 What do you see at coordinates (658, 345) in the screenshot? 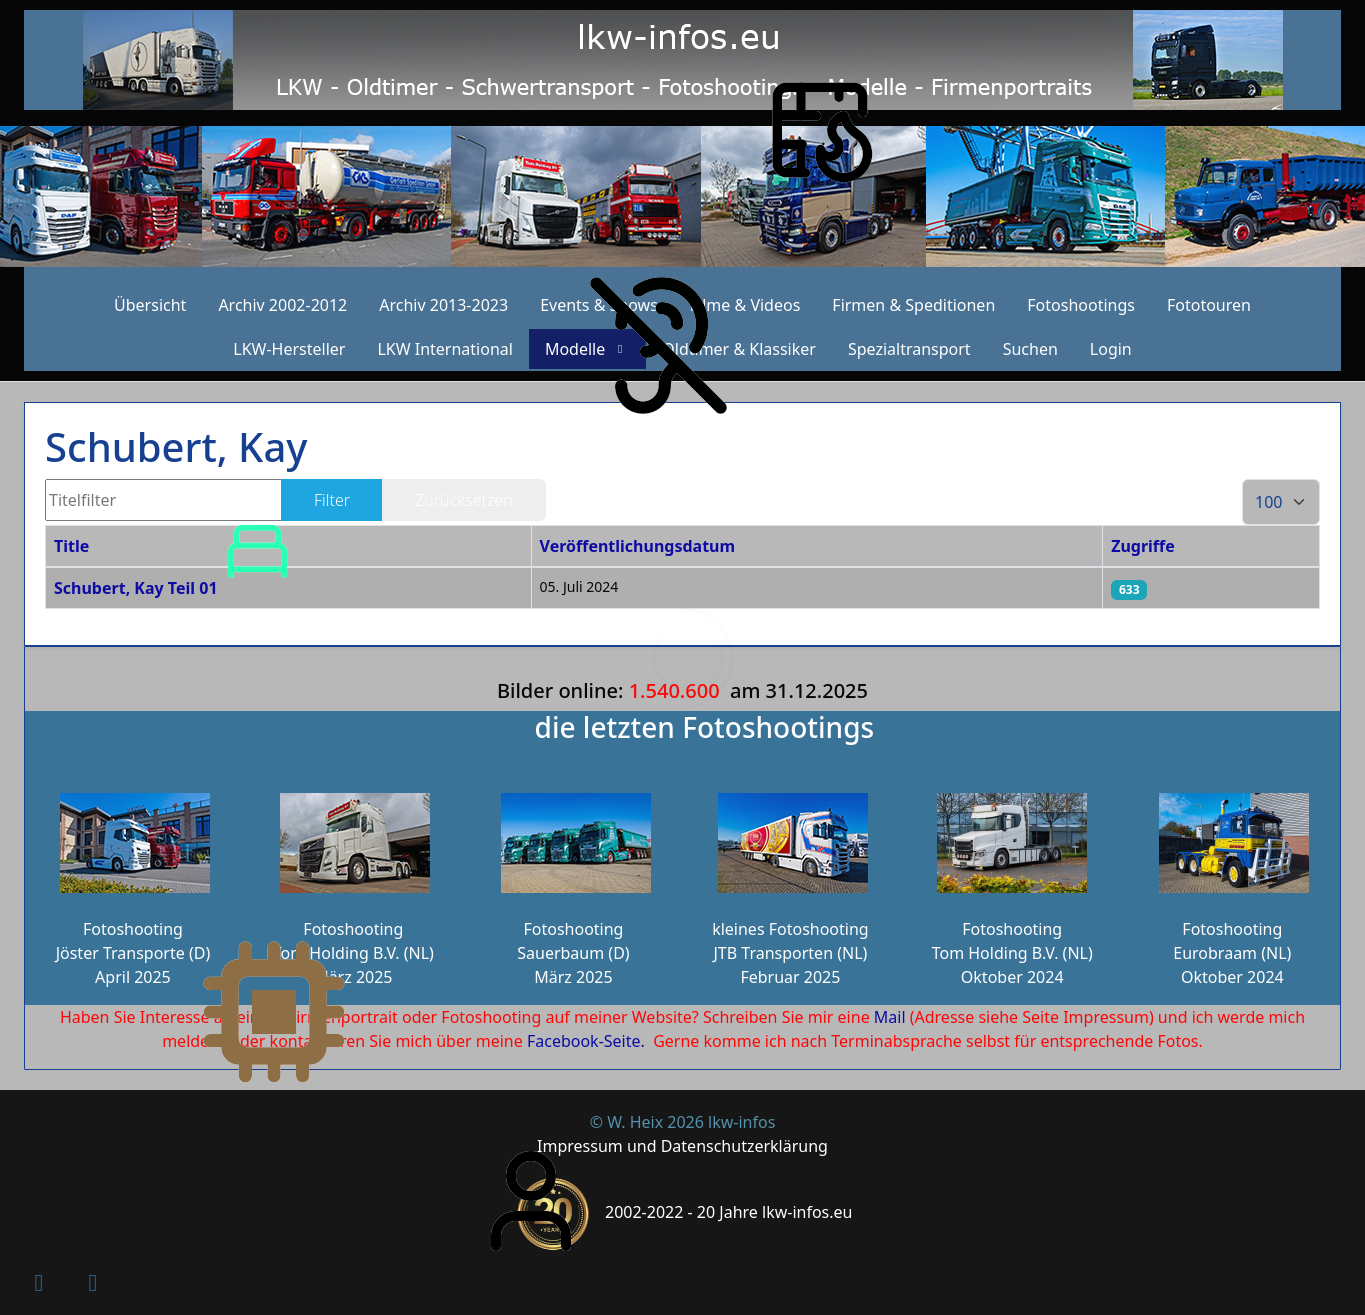
I see `mute audio or disable sound` at bounding box center [658, 345].